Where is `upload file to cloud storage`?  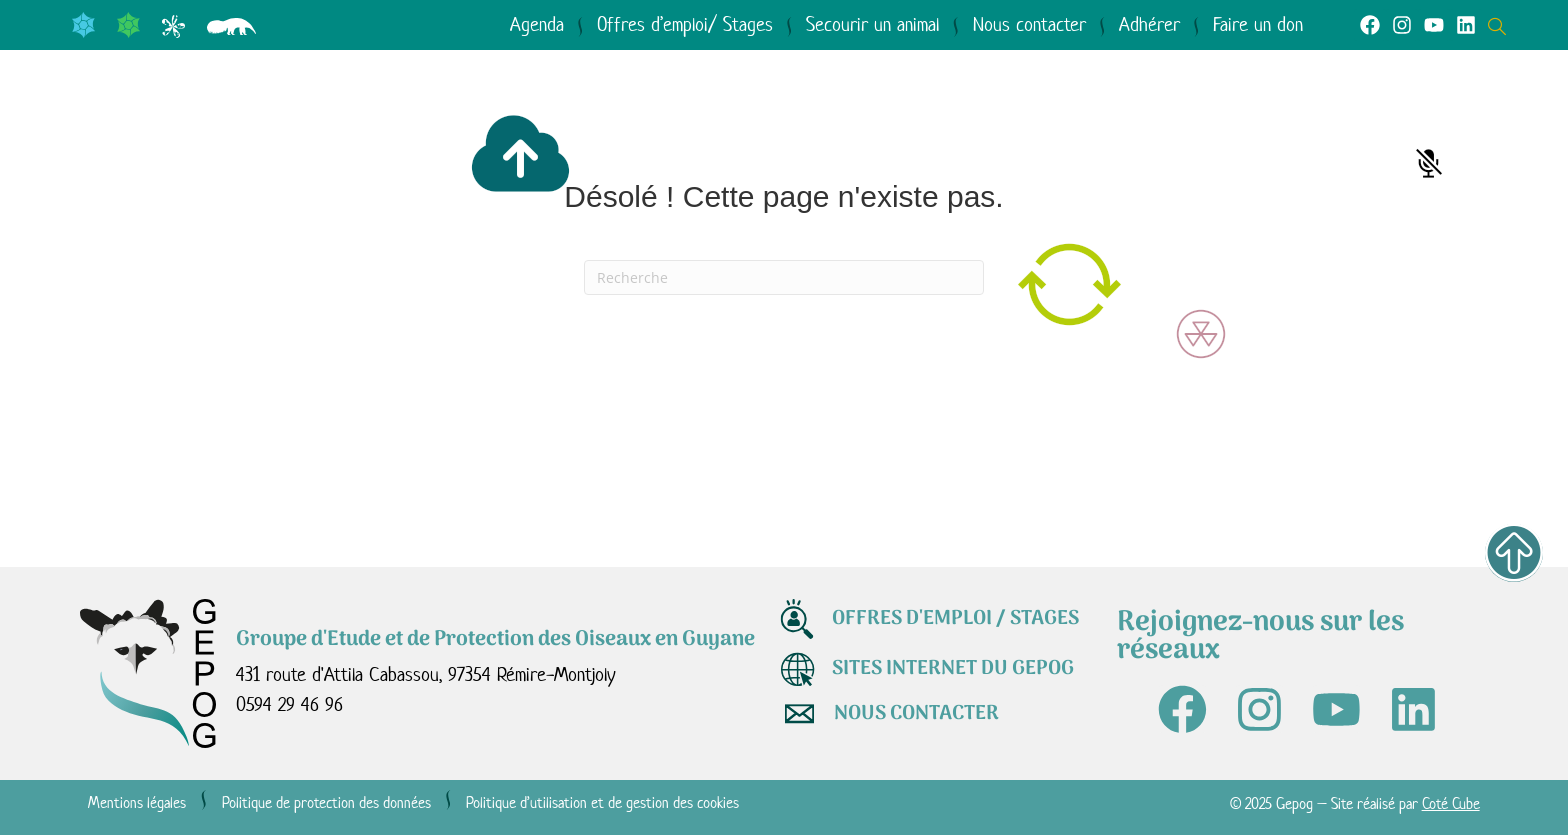 upload file to cloud storage is located at coordinates (520, 153).